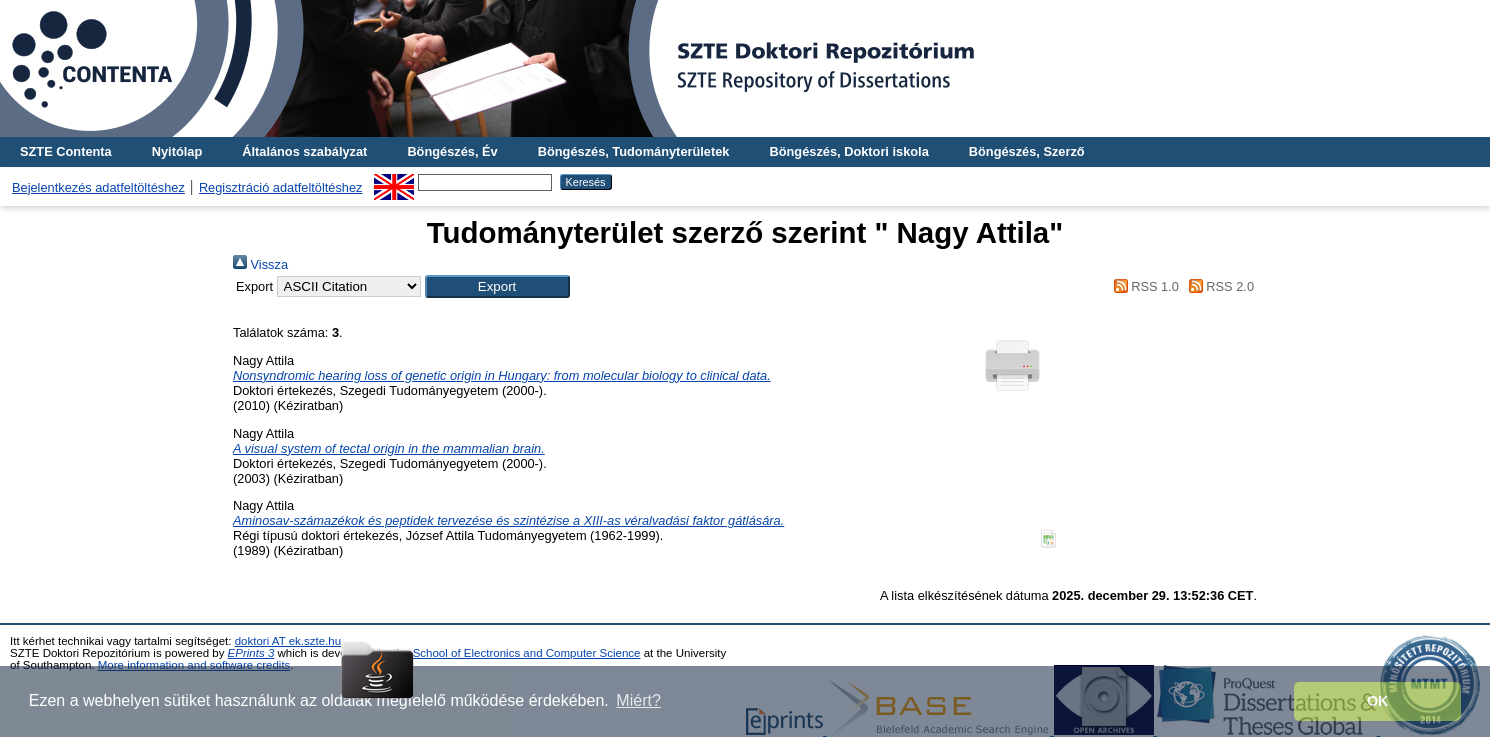 The width and height of the screenshot is (1490, 737). Describe the element at coordinates (1012, 365) in the screenshot. I see `access printer settings and options` at that location.